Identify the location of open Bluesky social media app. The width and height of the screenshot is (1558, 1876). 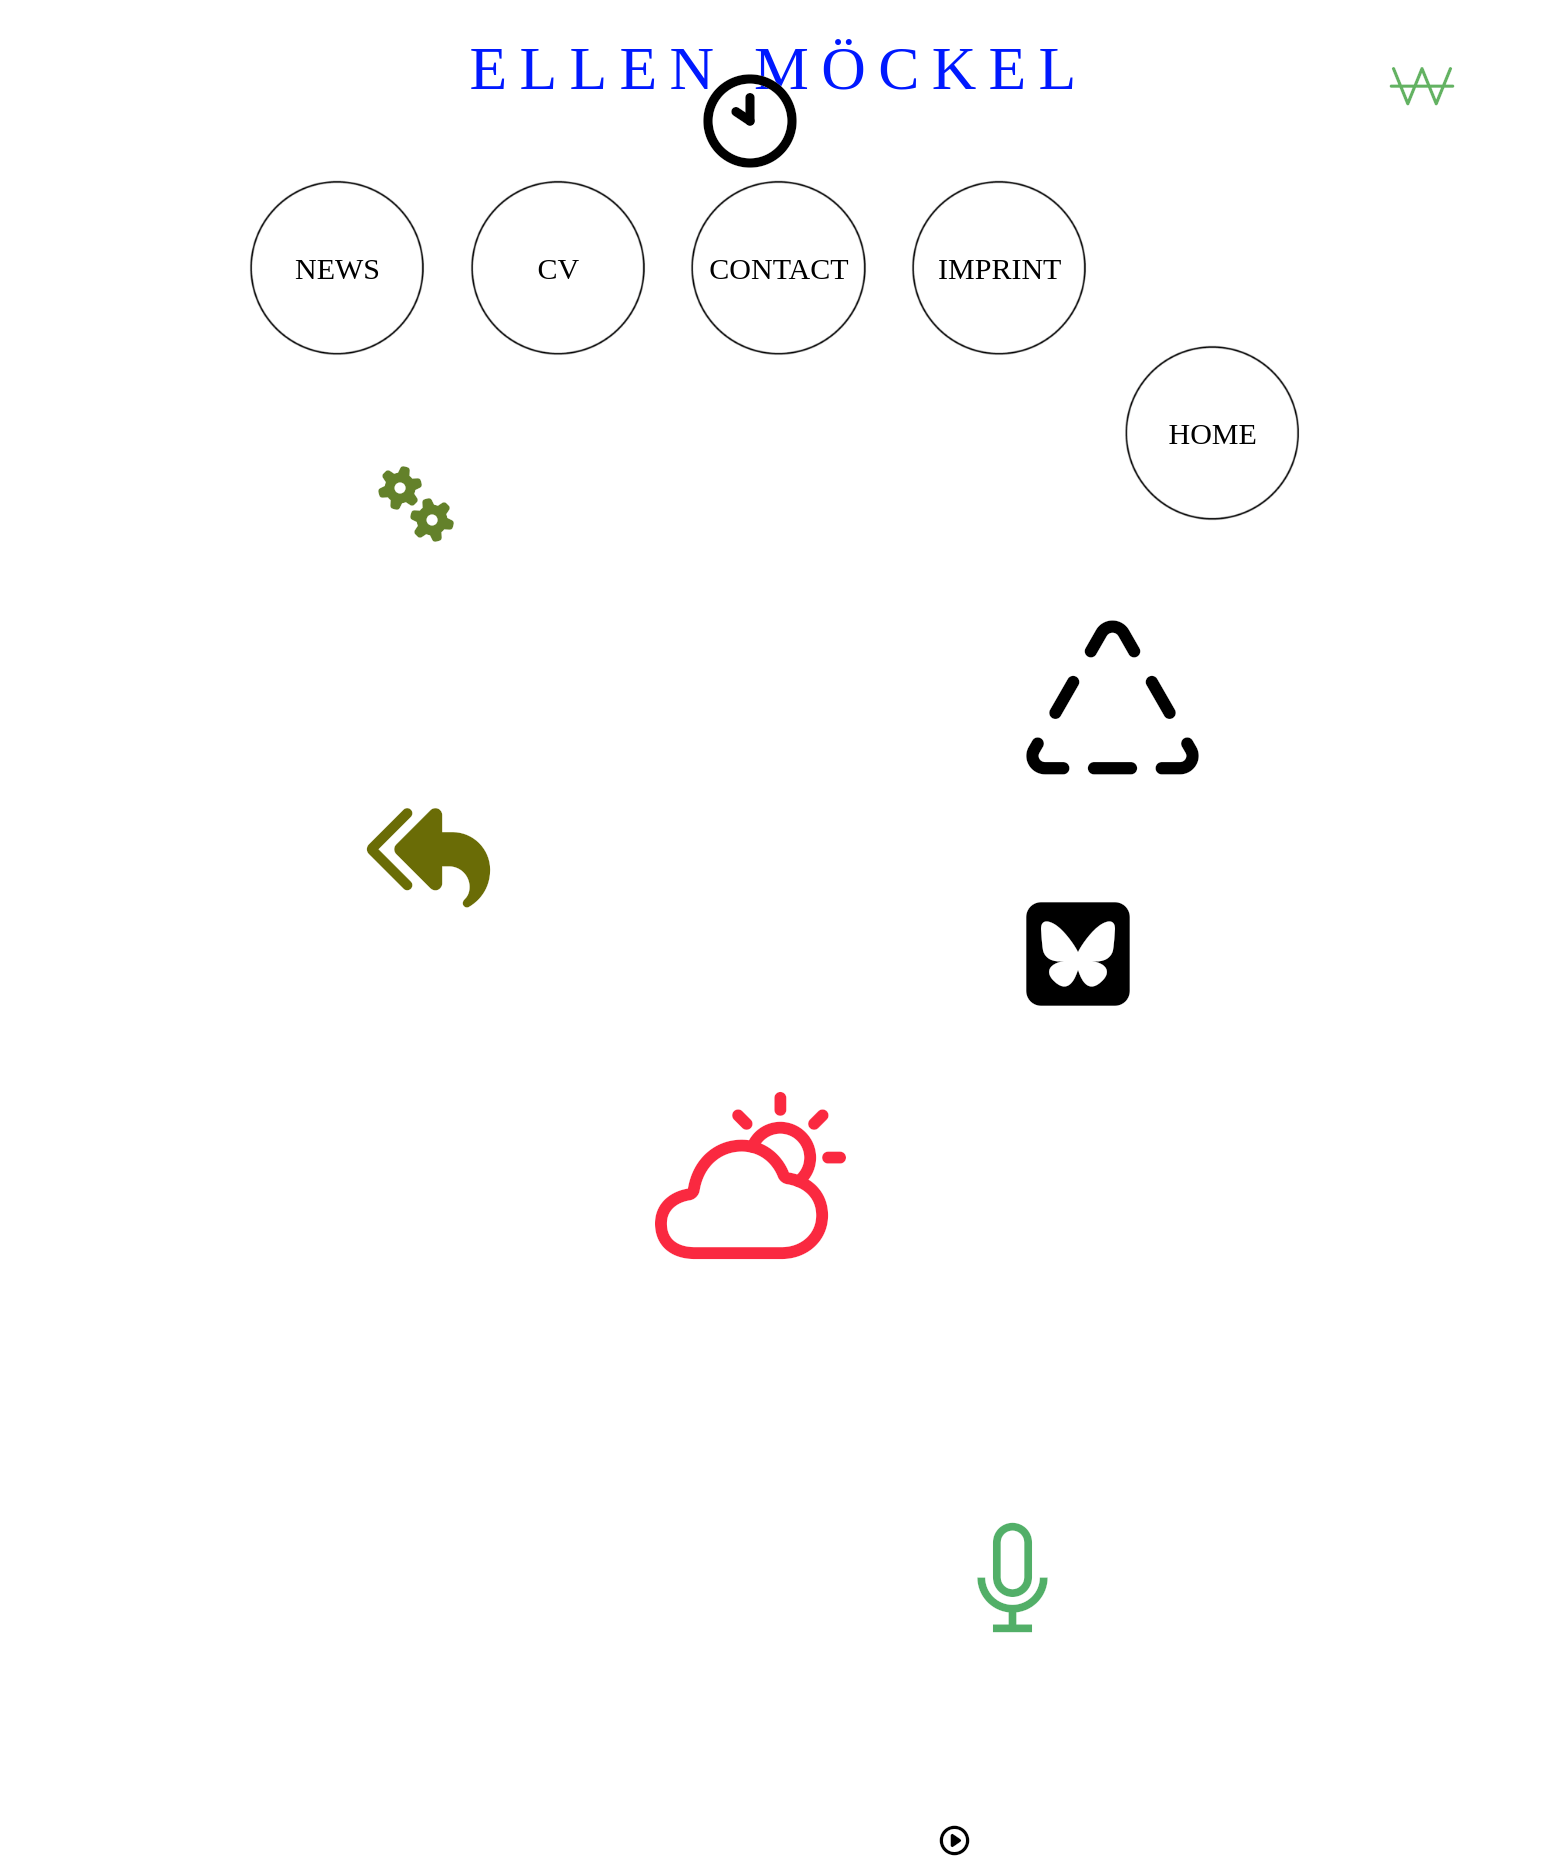
(1078, 954).